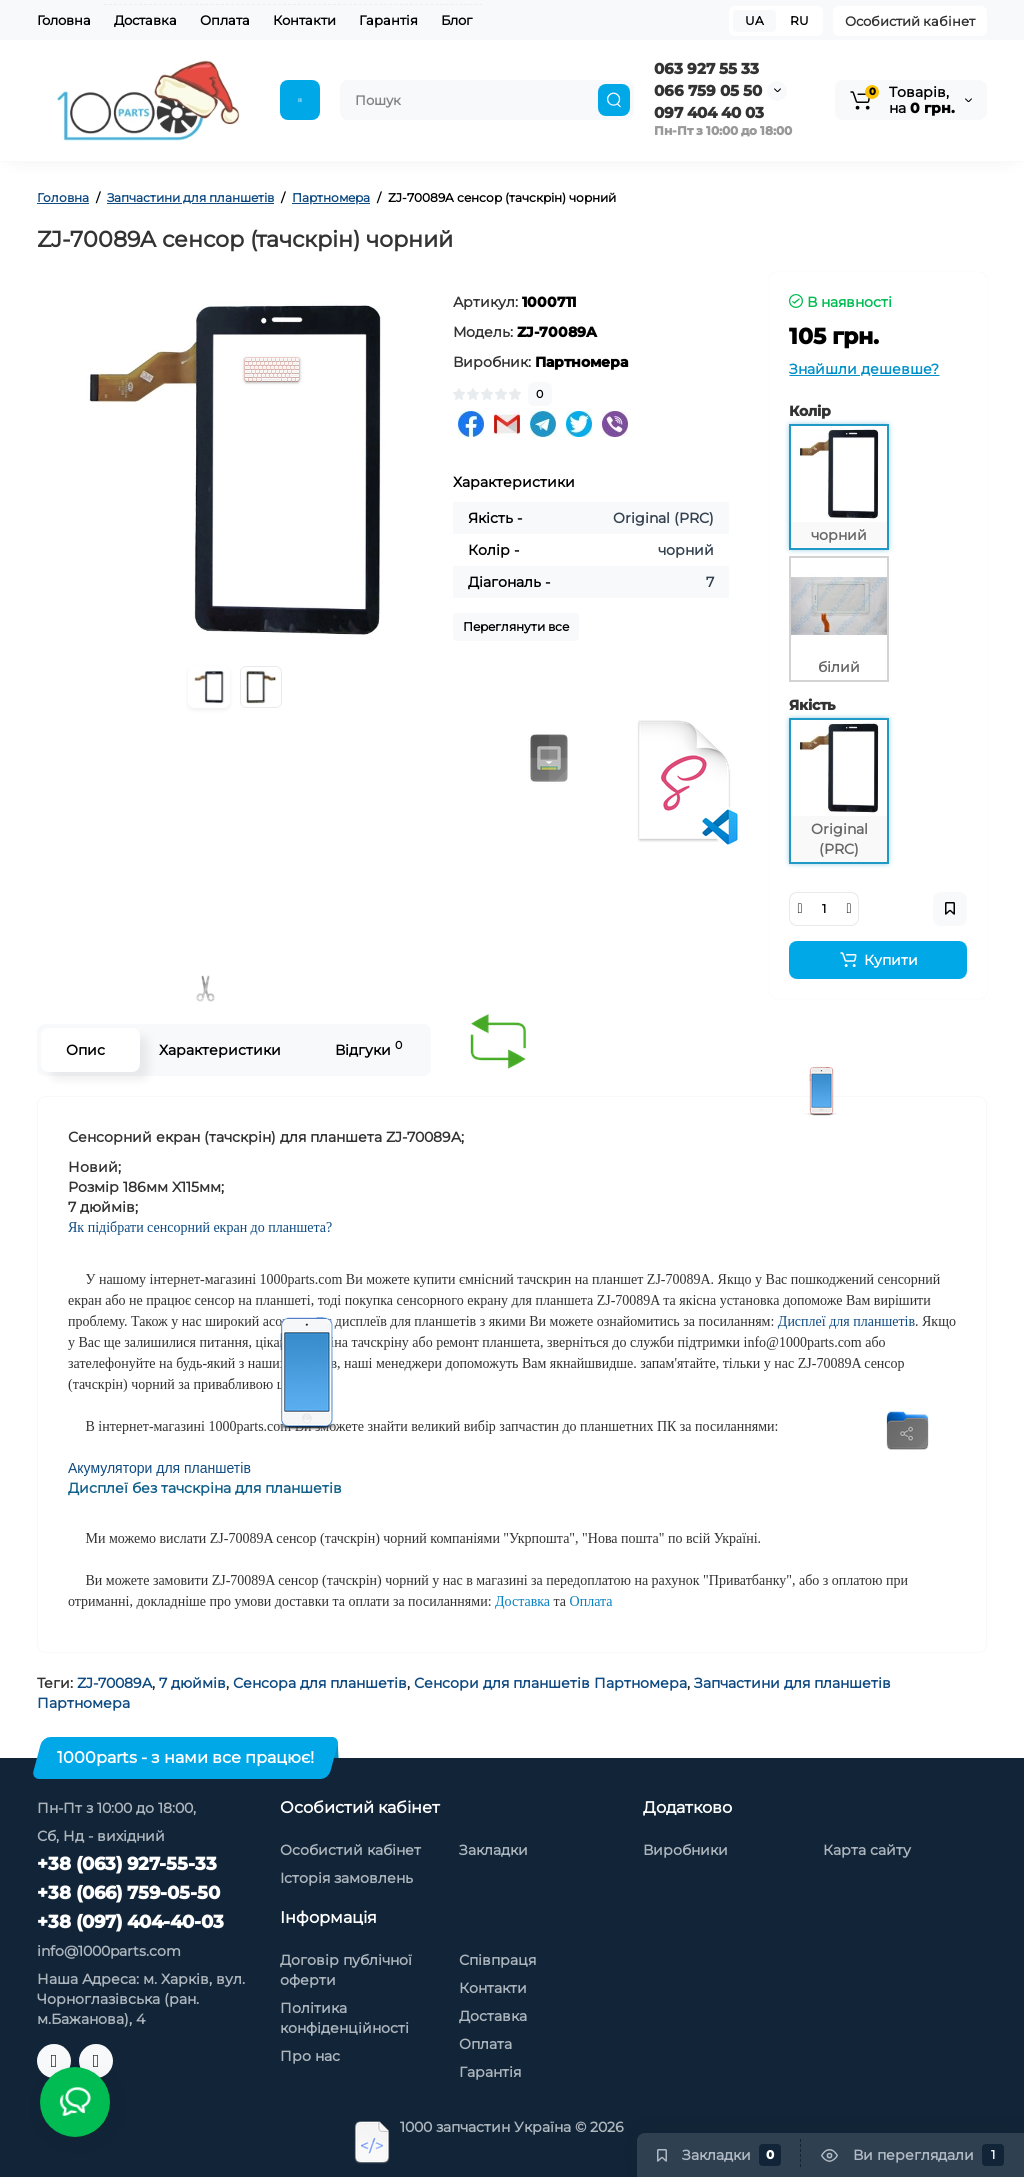 The image size is (1024, 2177). What do you see at coordinates (684, 783) in the screenshot?
I see `open a Sass stylesheet file in Visual Studio Code` at bounding box center [684, 783].